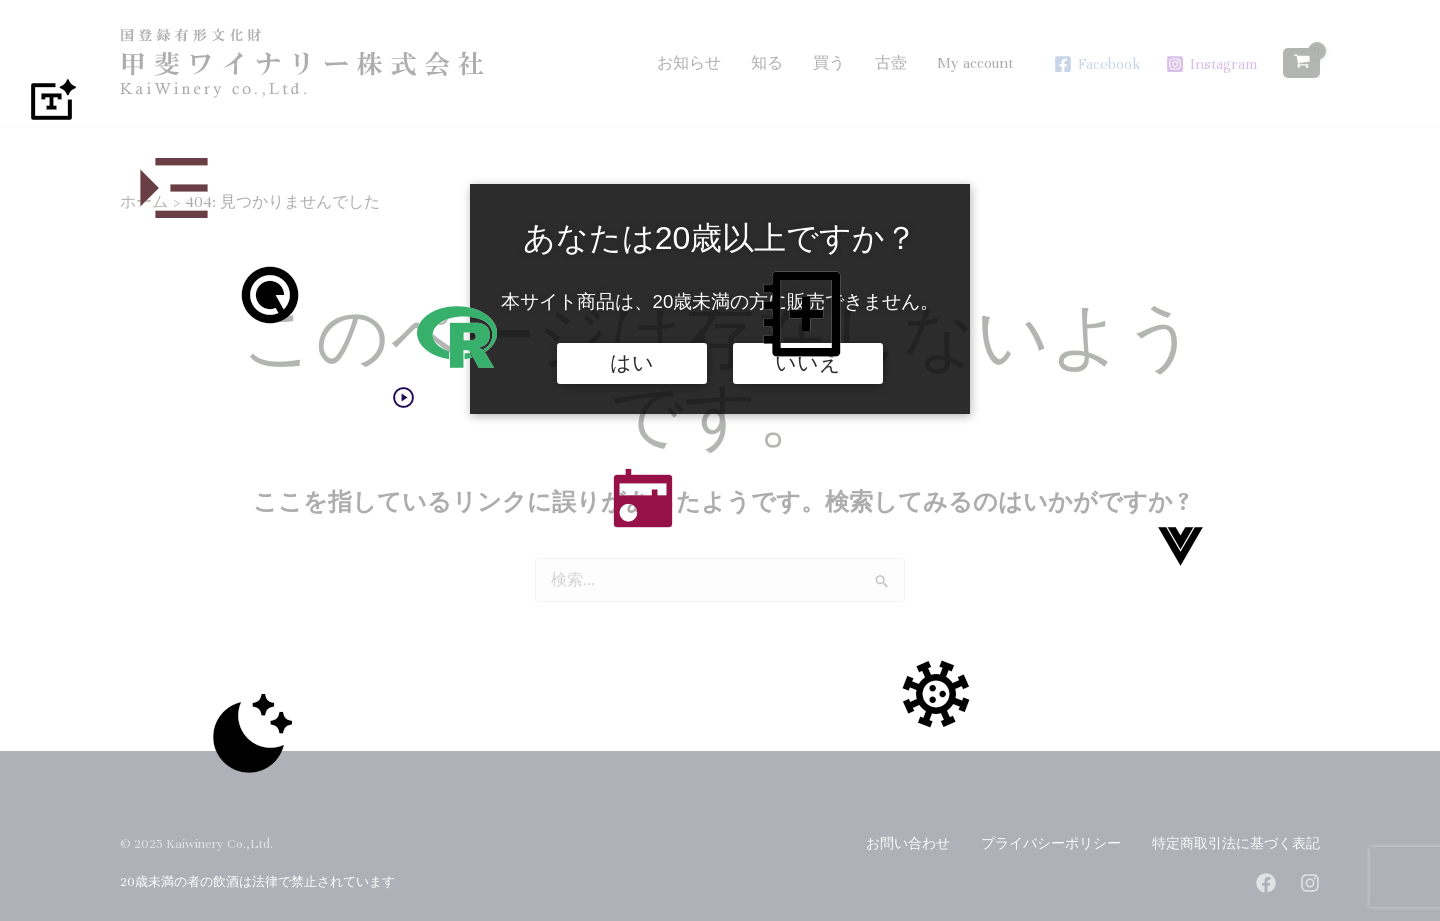 The height and width of the screenshot is (921, 1440). I want to click on indicates virus or infection detected, so click(936, 694).